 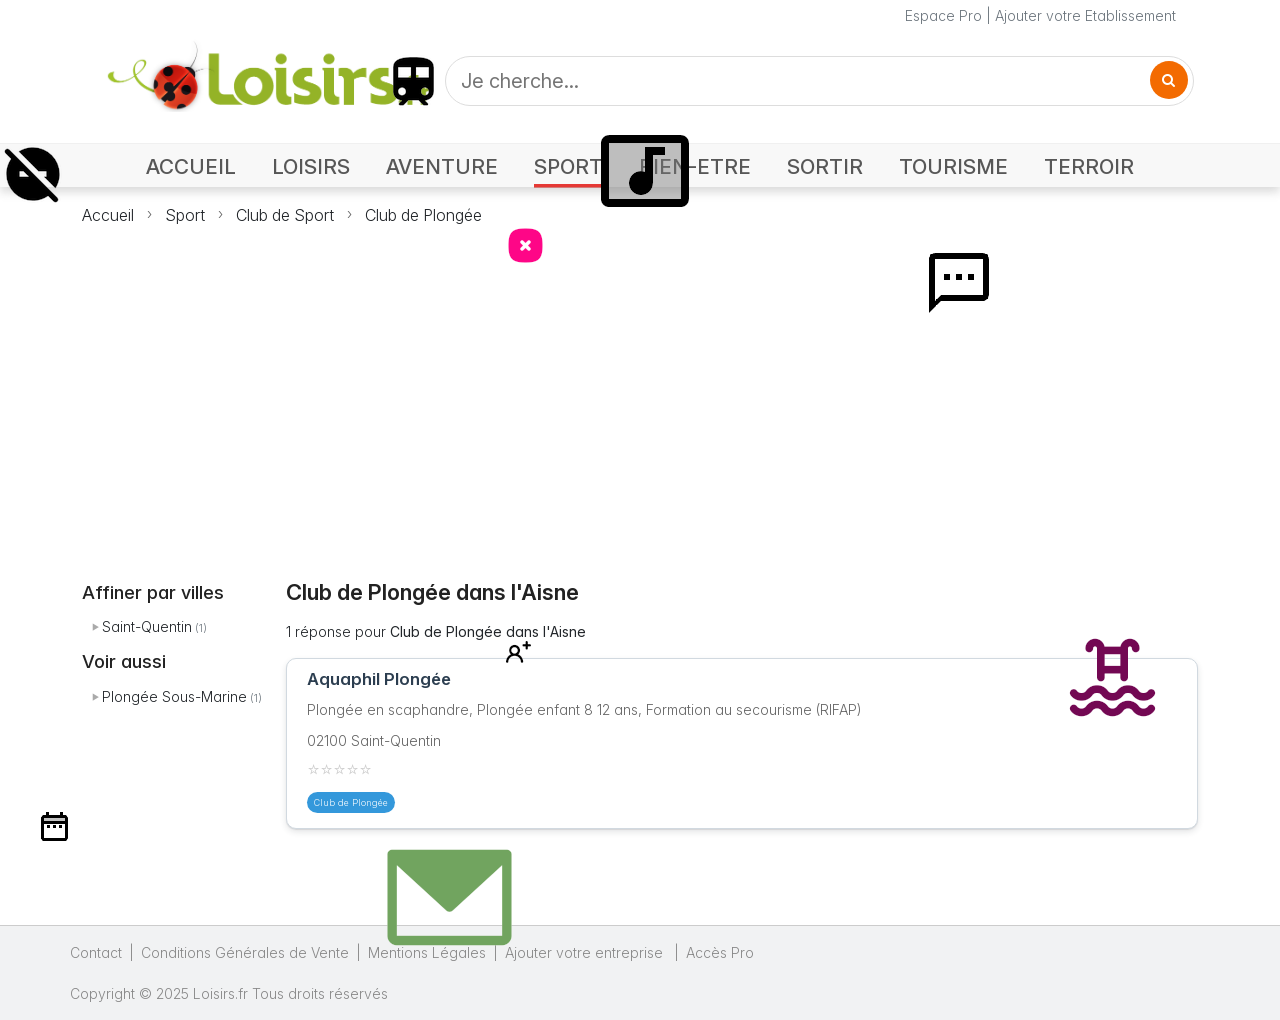 What do you see at coordinates (413, 82) in the screenshot?
I see `view train schedules or routes` at bounding box center [413, 82].